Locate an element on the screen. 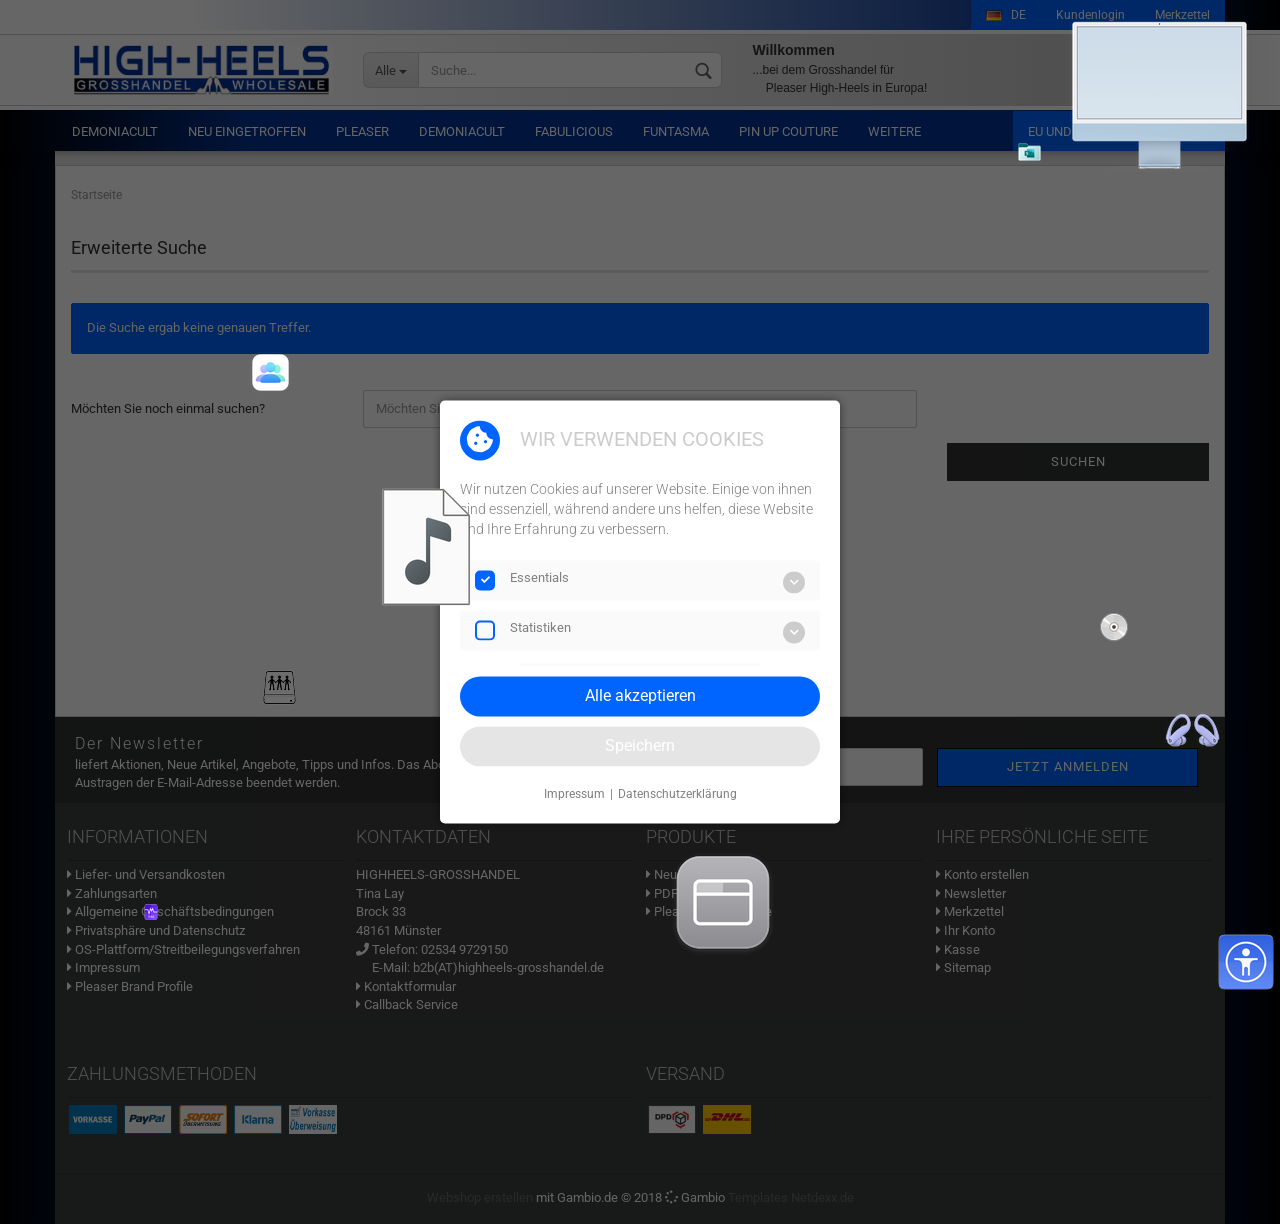  customize window decoration and title bar appearance is located at coordinates (723, 904).